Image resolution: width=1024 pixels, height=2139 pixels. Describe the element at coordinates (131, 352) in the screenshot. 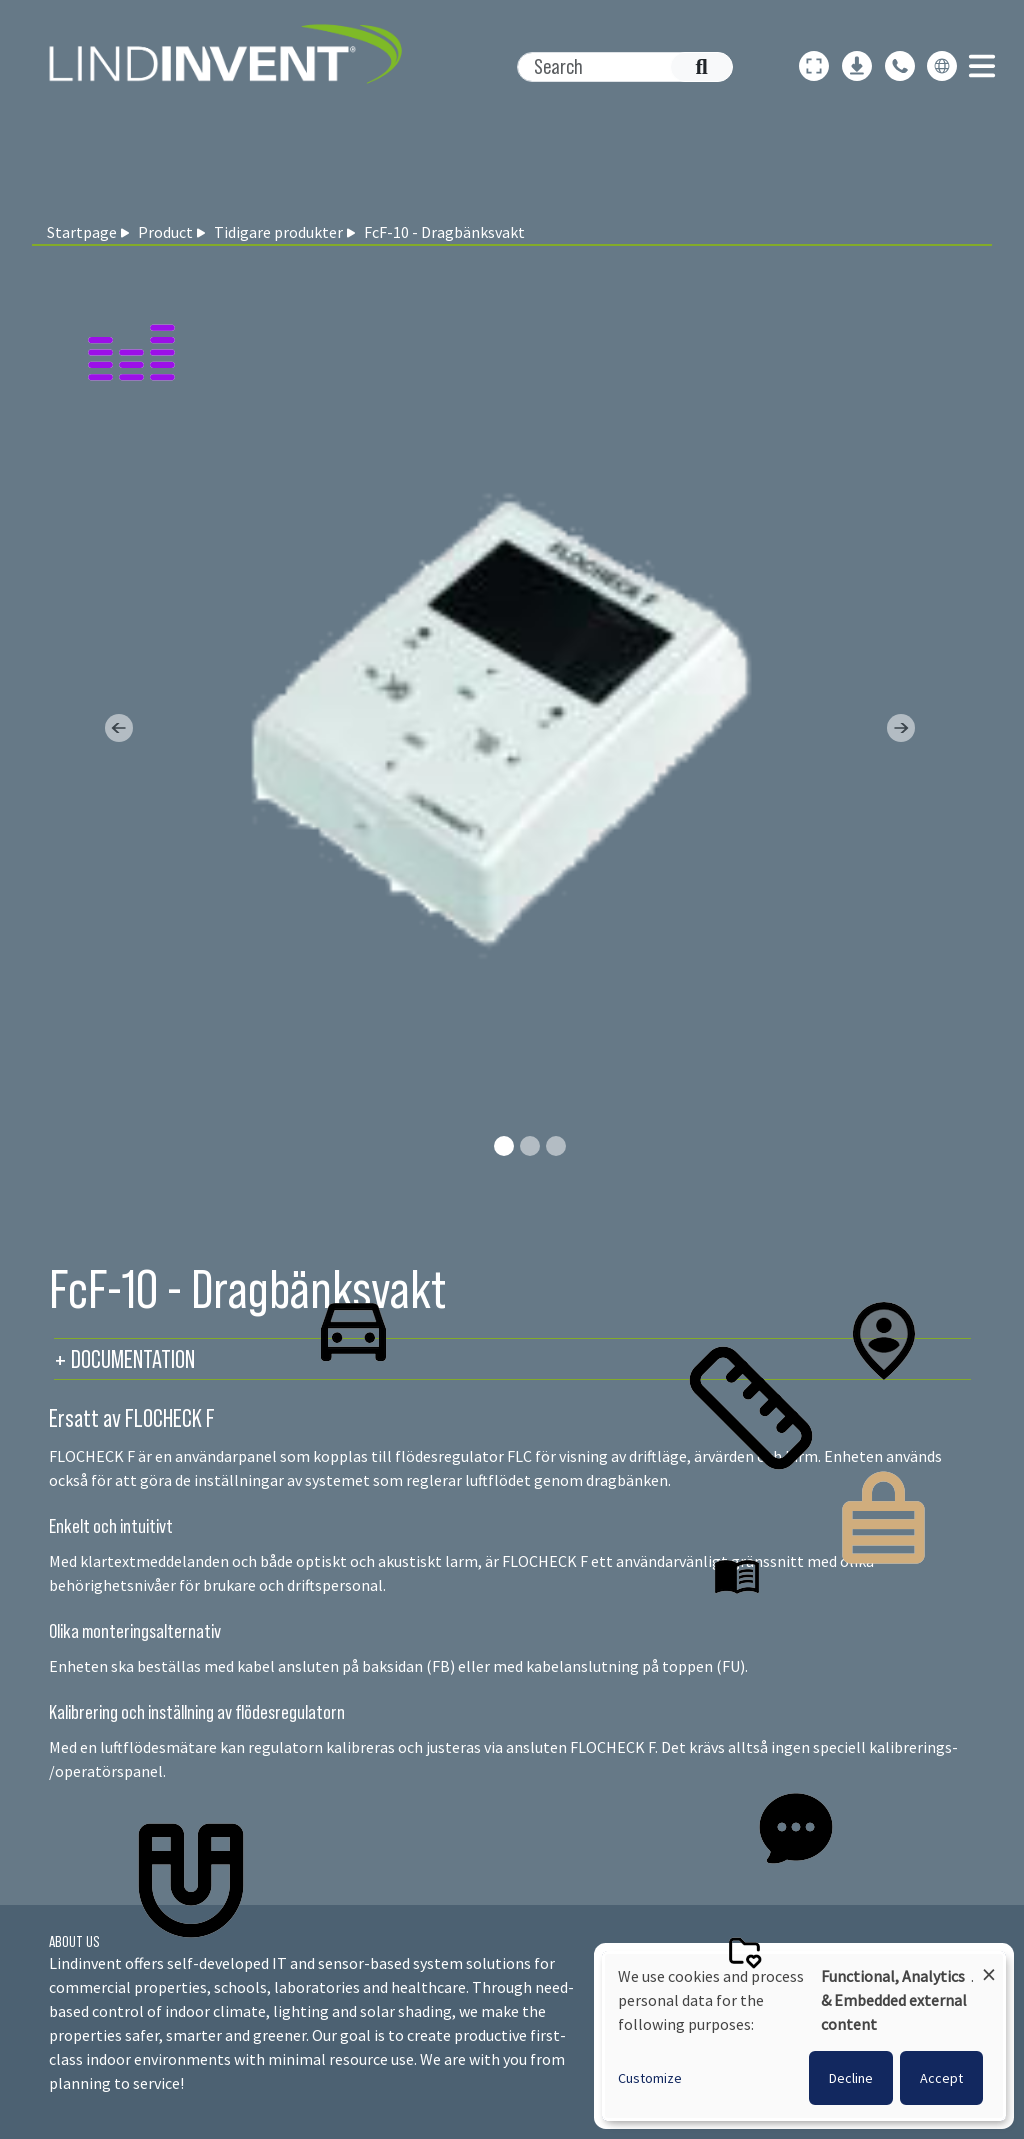

I see `adjust audio equalizer settings` at that location.